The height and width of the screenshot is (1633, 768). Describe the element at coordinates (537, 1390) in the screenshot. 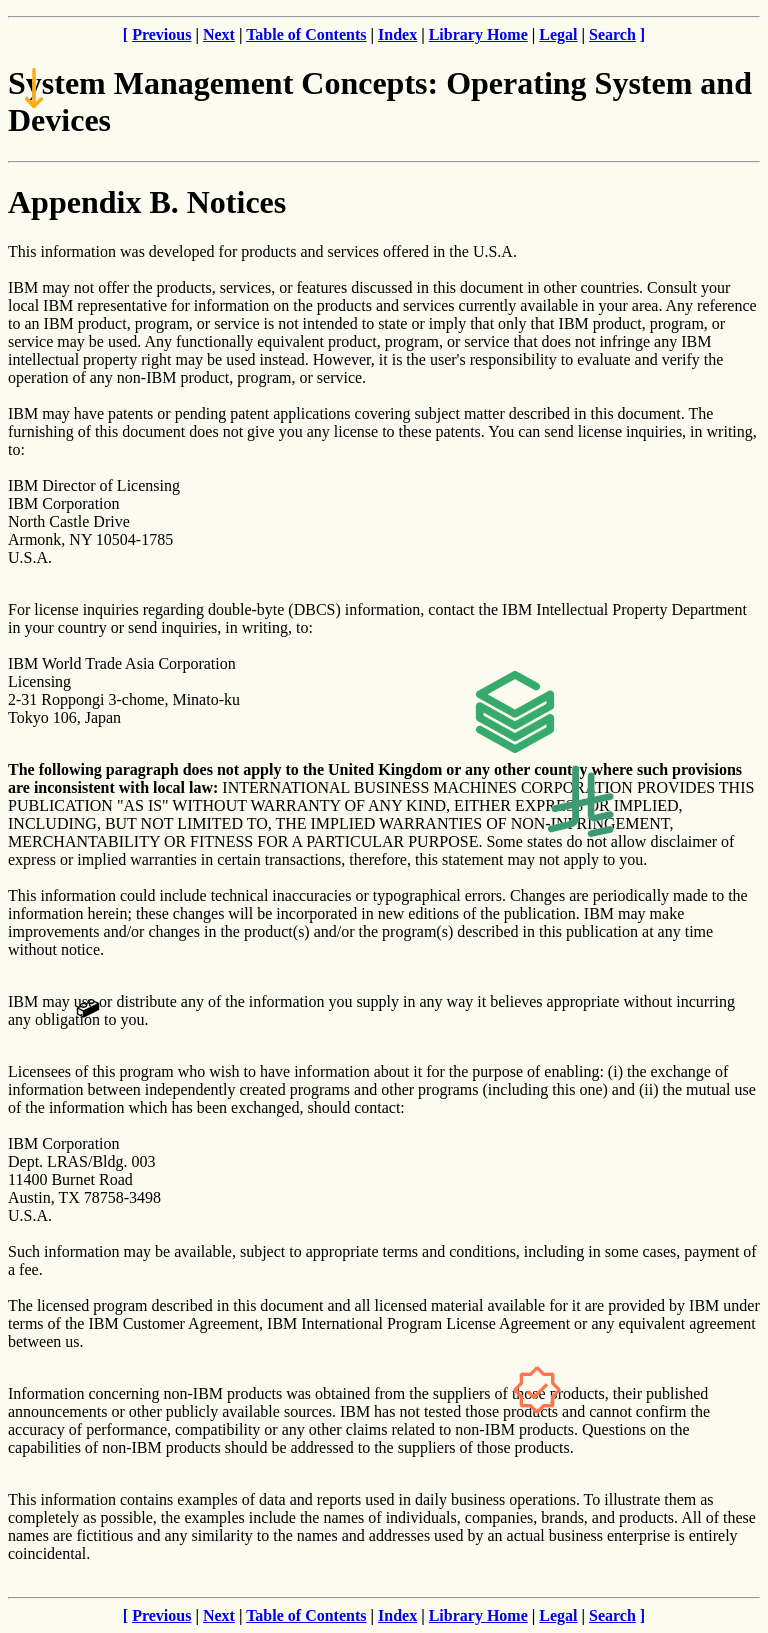

I see `indicates a verified or authenticated account` at that location.